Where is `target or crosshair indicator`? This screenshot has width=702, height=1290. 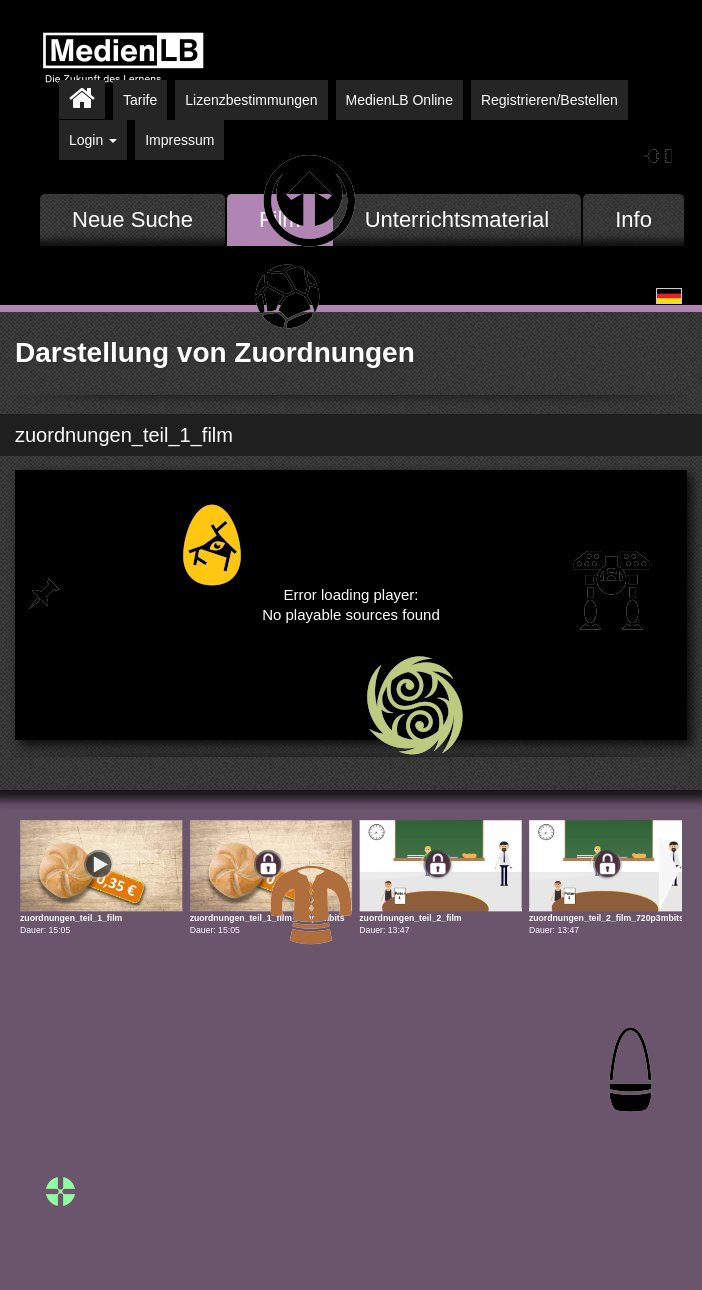
target or crosshair indicator is located at coordinates (60, 1191).